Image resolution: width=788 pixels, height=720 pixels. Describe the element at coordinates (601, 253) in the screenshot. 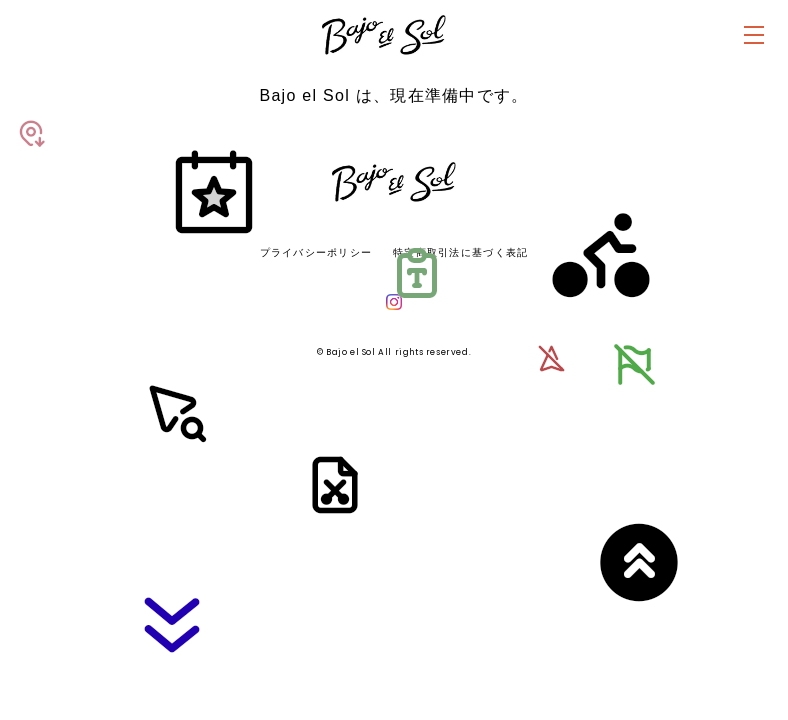

I see `select cycling as your transportation mode` at that location.